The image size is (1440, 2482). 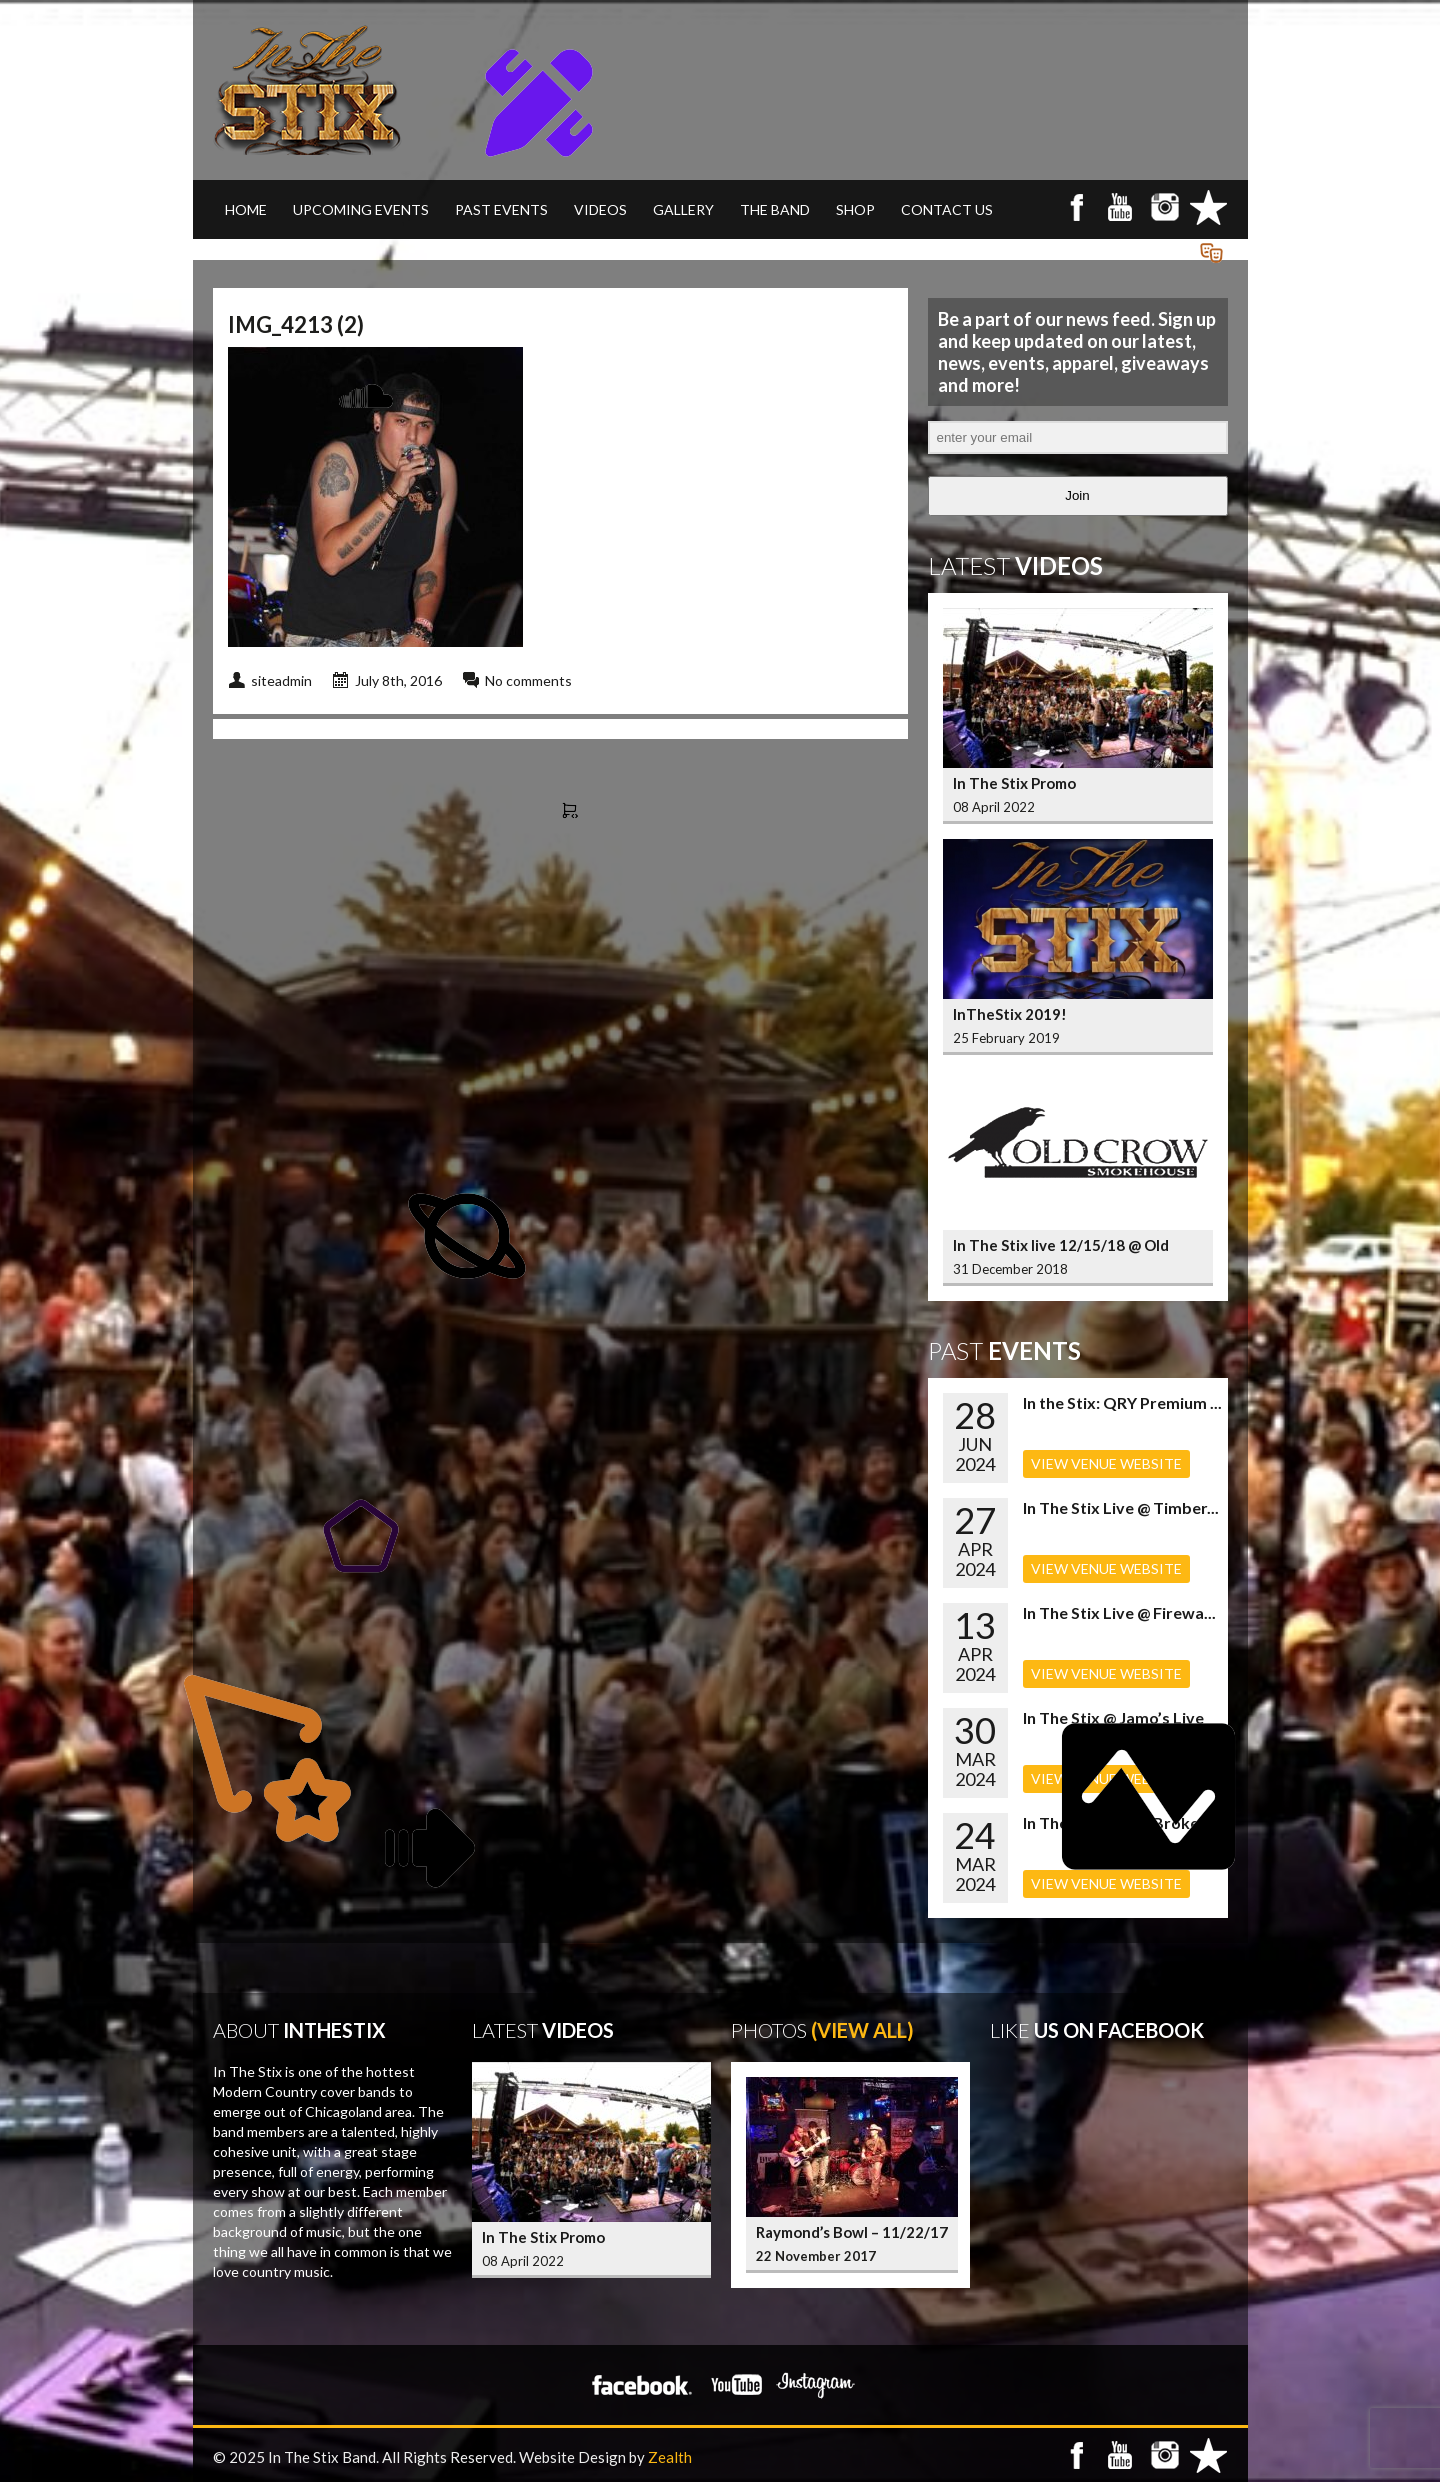 I want to click on skip forward or advance to next item, so click(x=431, y=1848).